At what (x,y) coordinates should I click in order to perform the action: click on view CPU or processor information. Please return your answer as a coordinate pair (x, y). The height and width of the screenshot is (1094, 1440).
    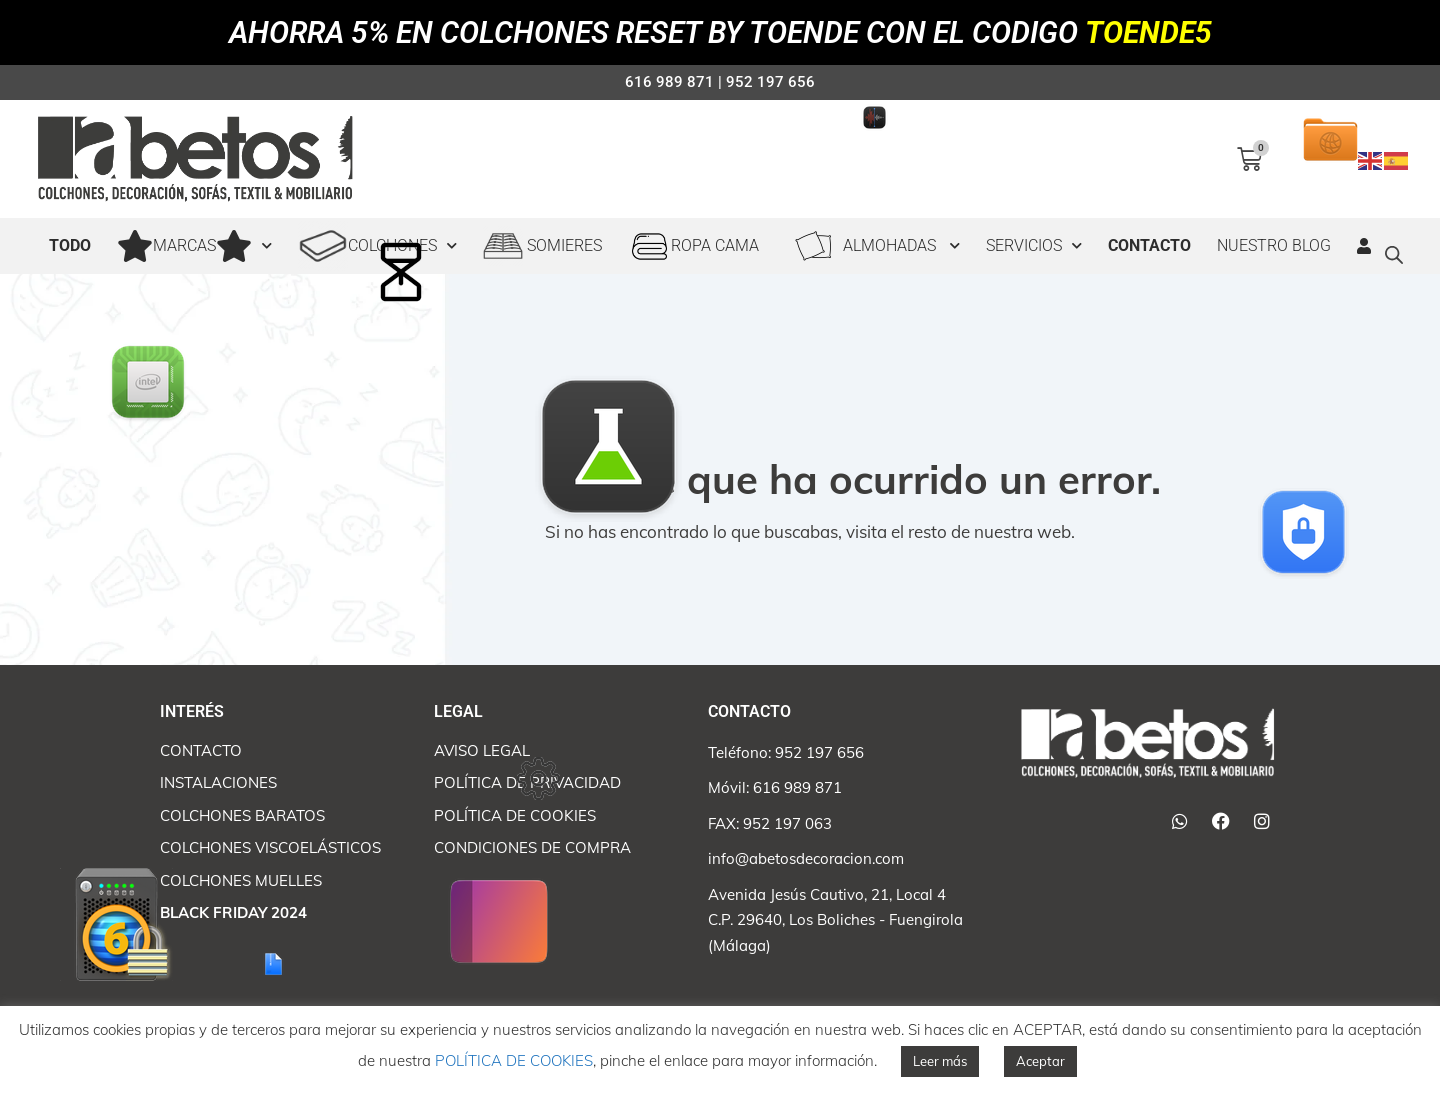
    Looking at the image, I should click on (148, 382).